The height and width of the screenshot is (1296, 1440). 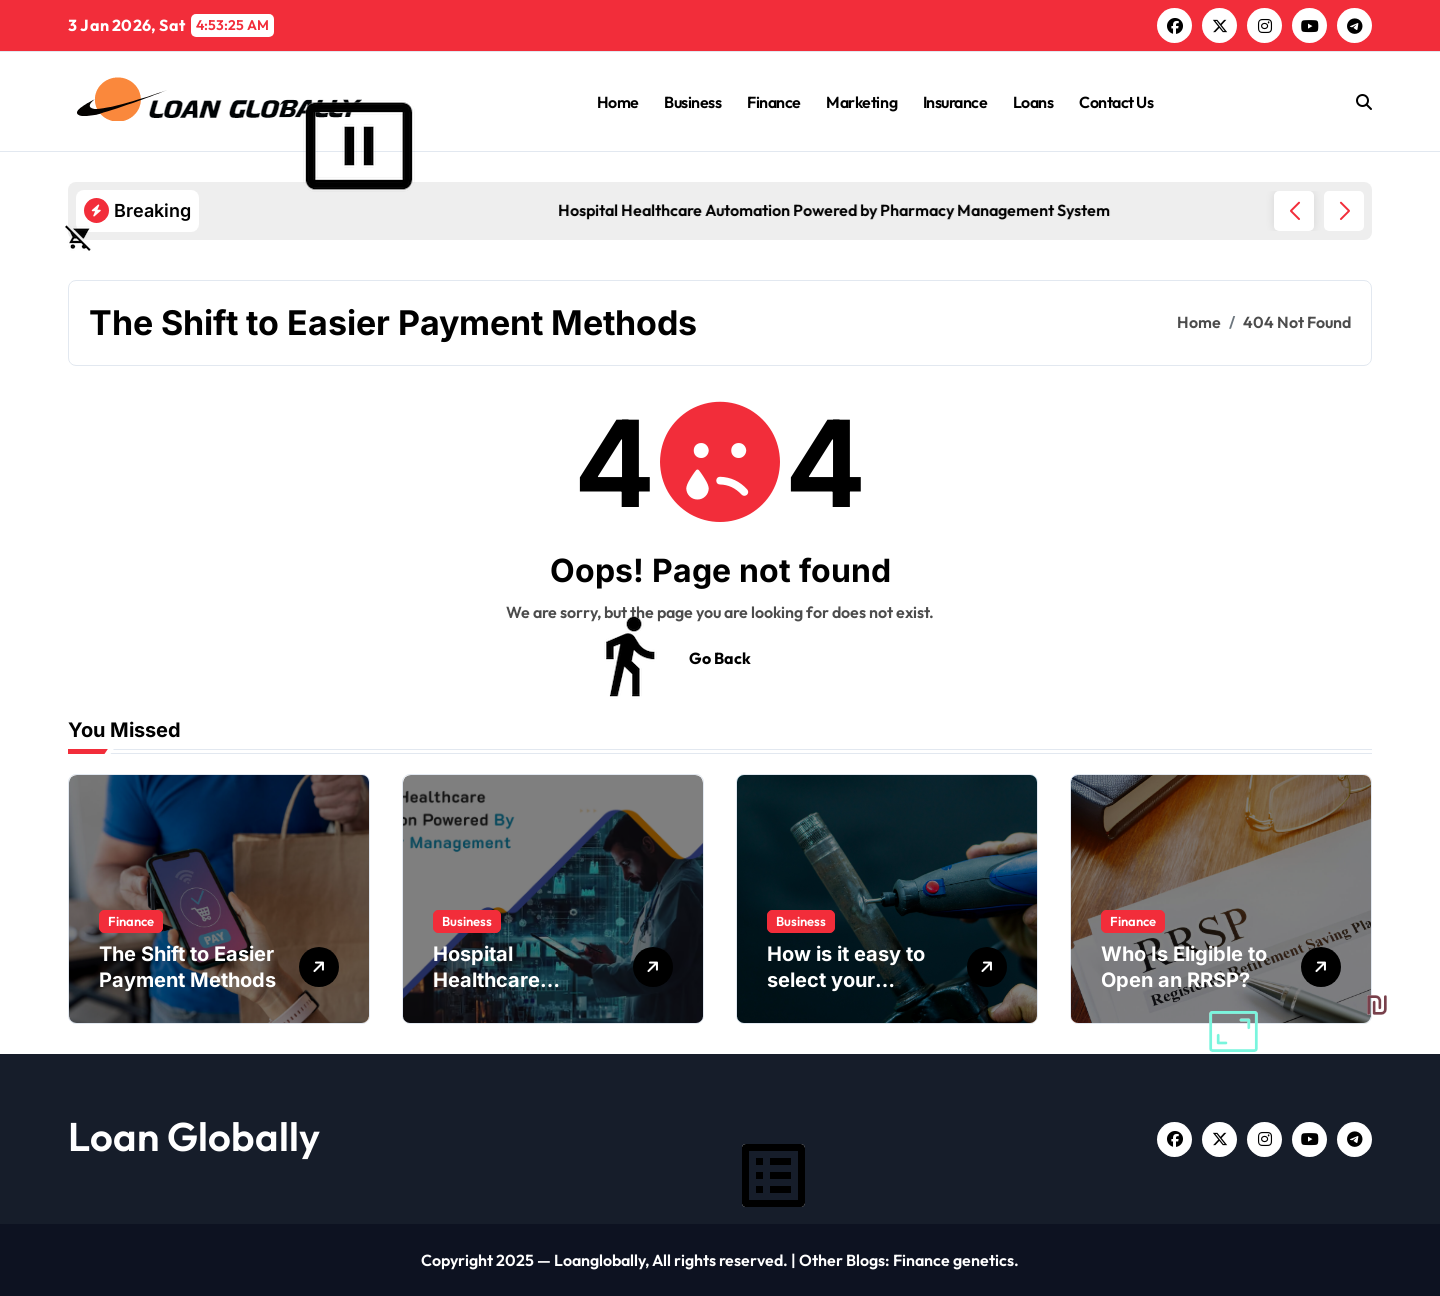 What do you see at coordinates (78, 237) in the screenshot?
I see `remove item from shopping cart` at bounding box center [78, 237].